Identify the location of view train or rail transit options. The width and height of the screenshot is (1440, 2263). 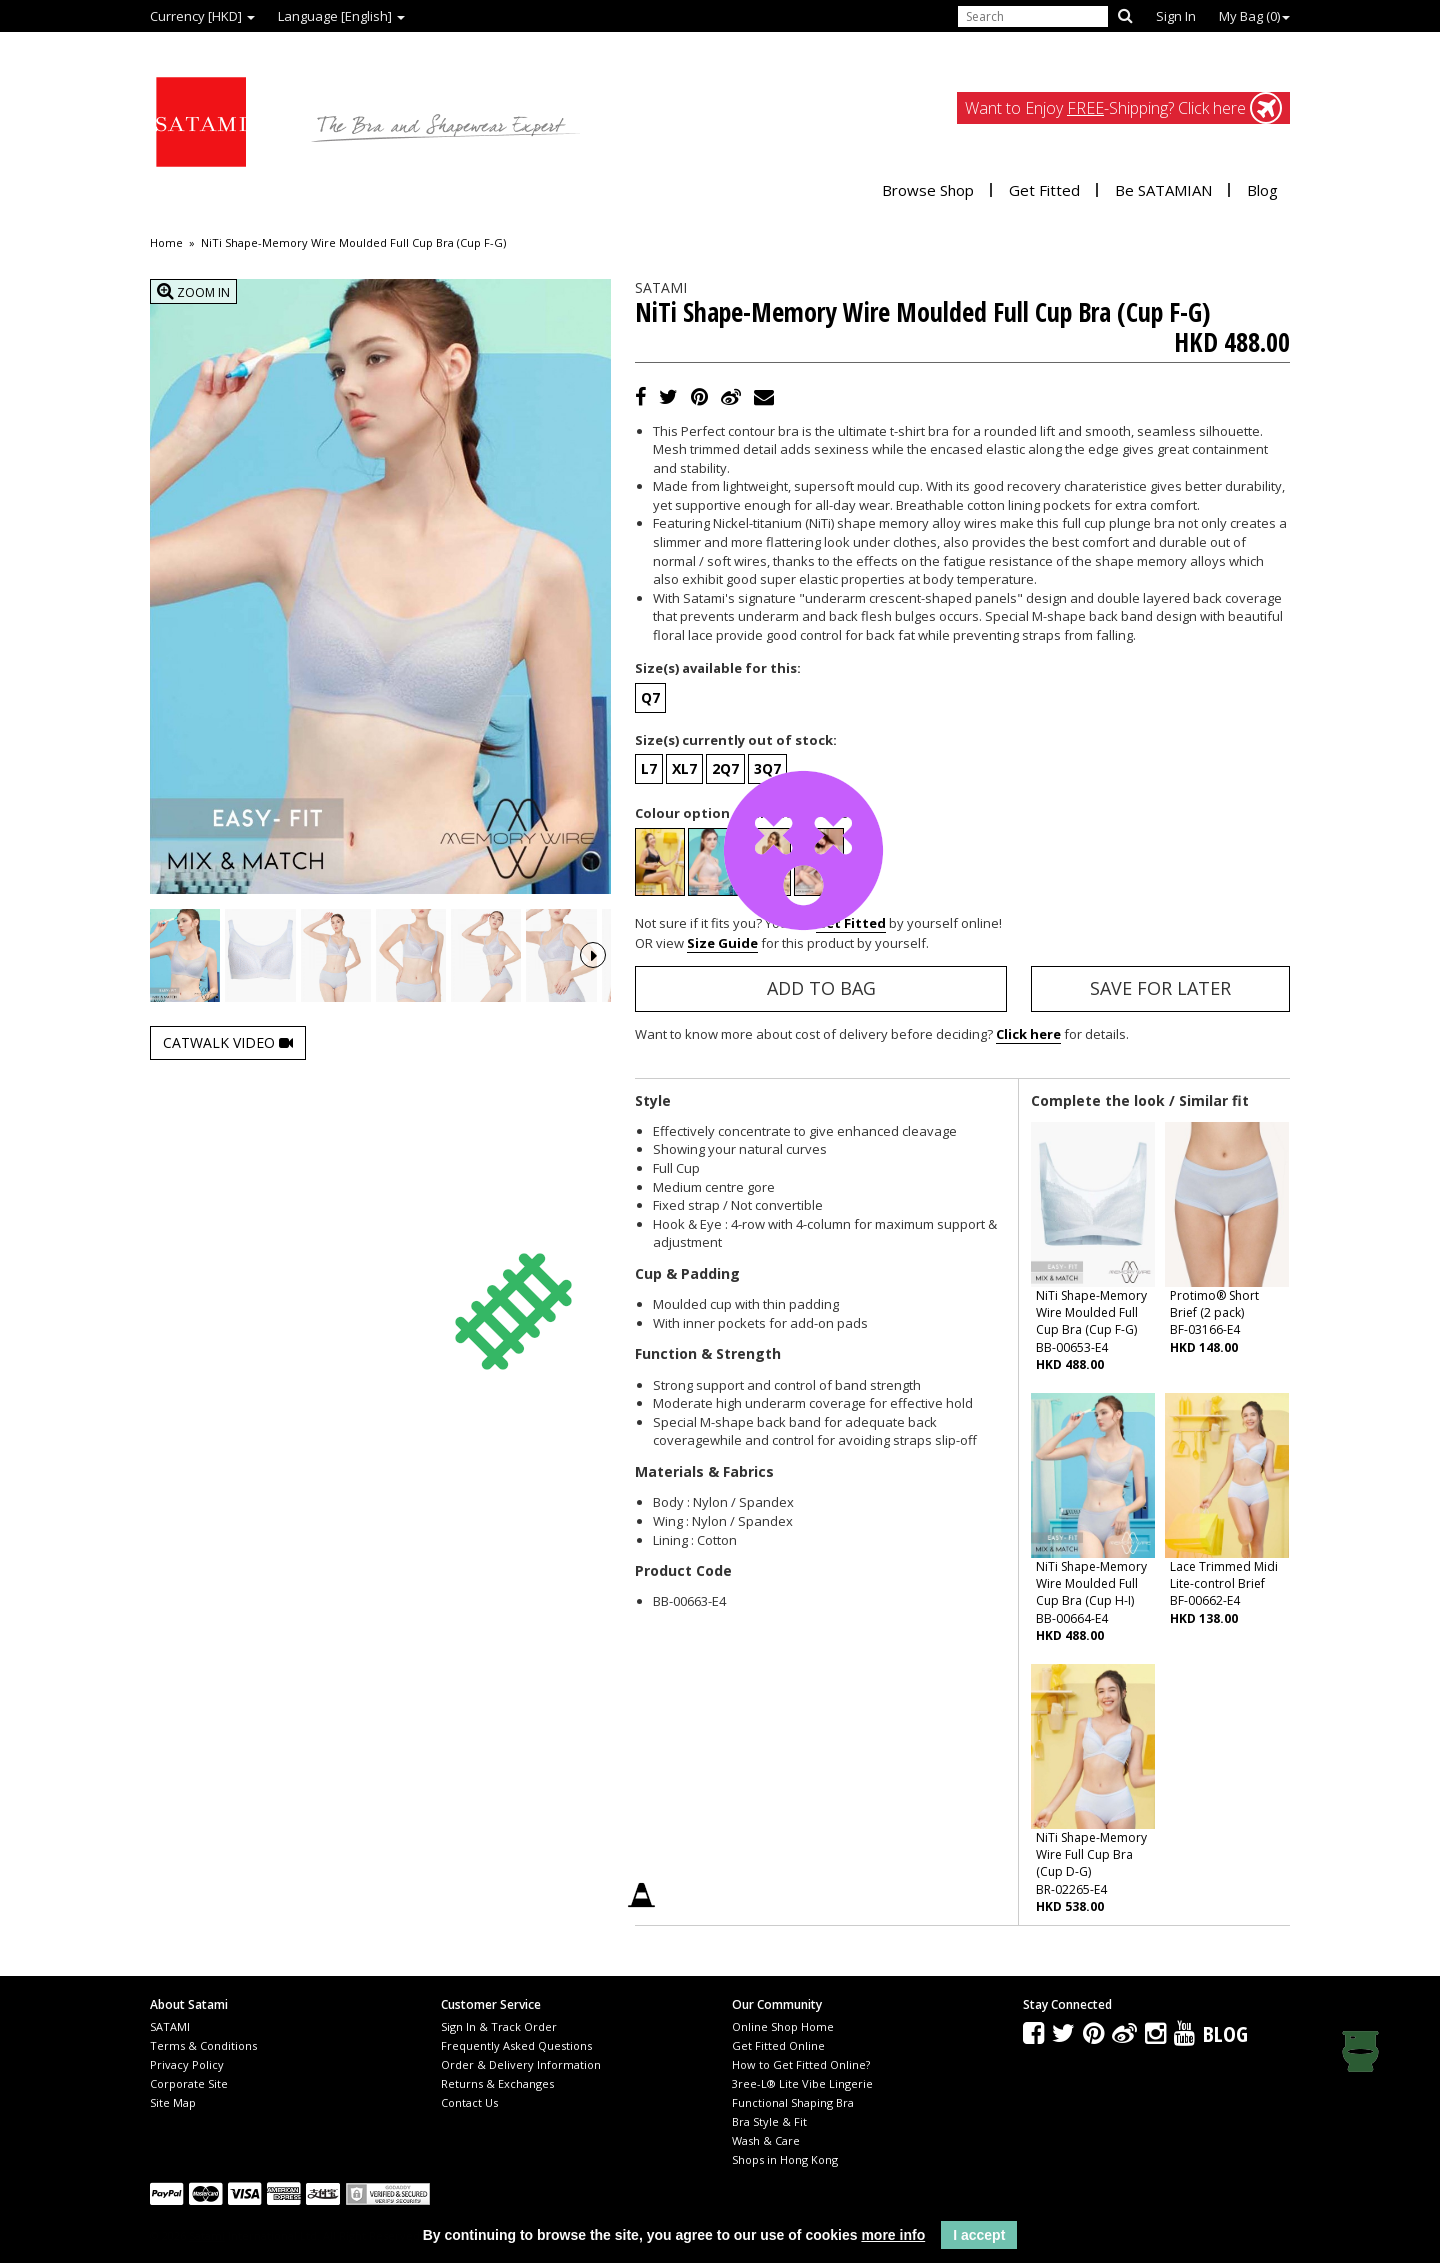
(513, 1311).